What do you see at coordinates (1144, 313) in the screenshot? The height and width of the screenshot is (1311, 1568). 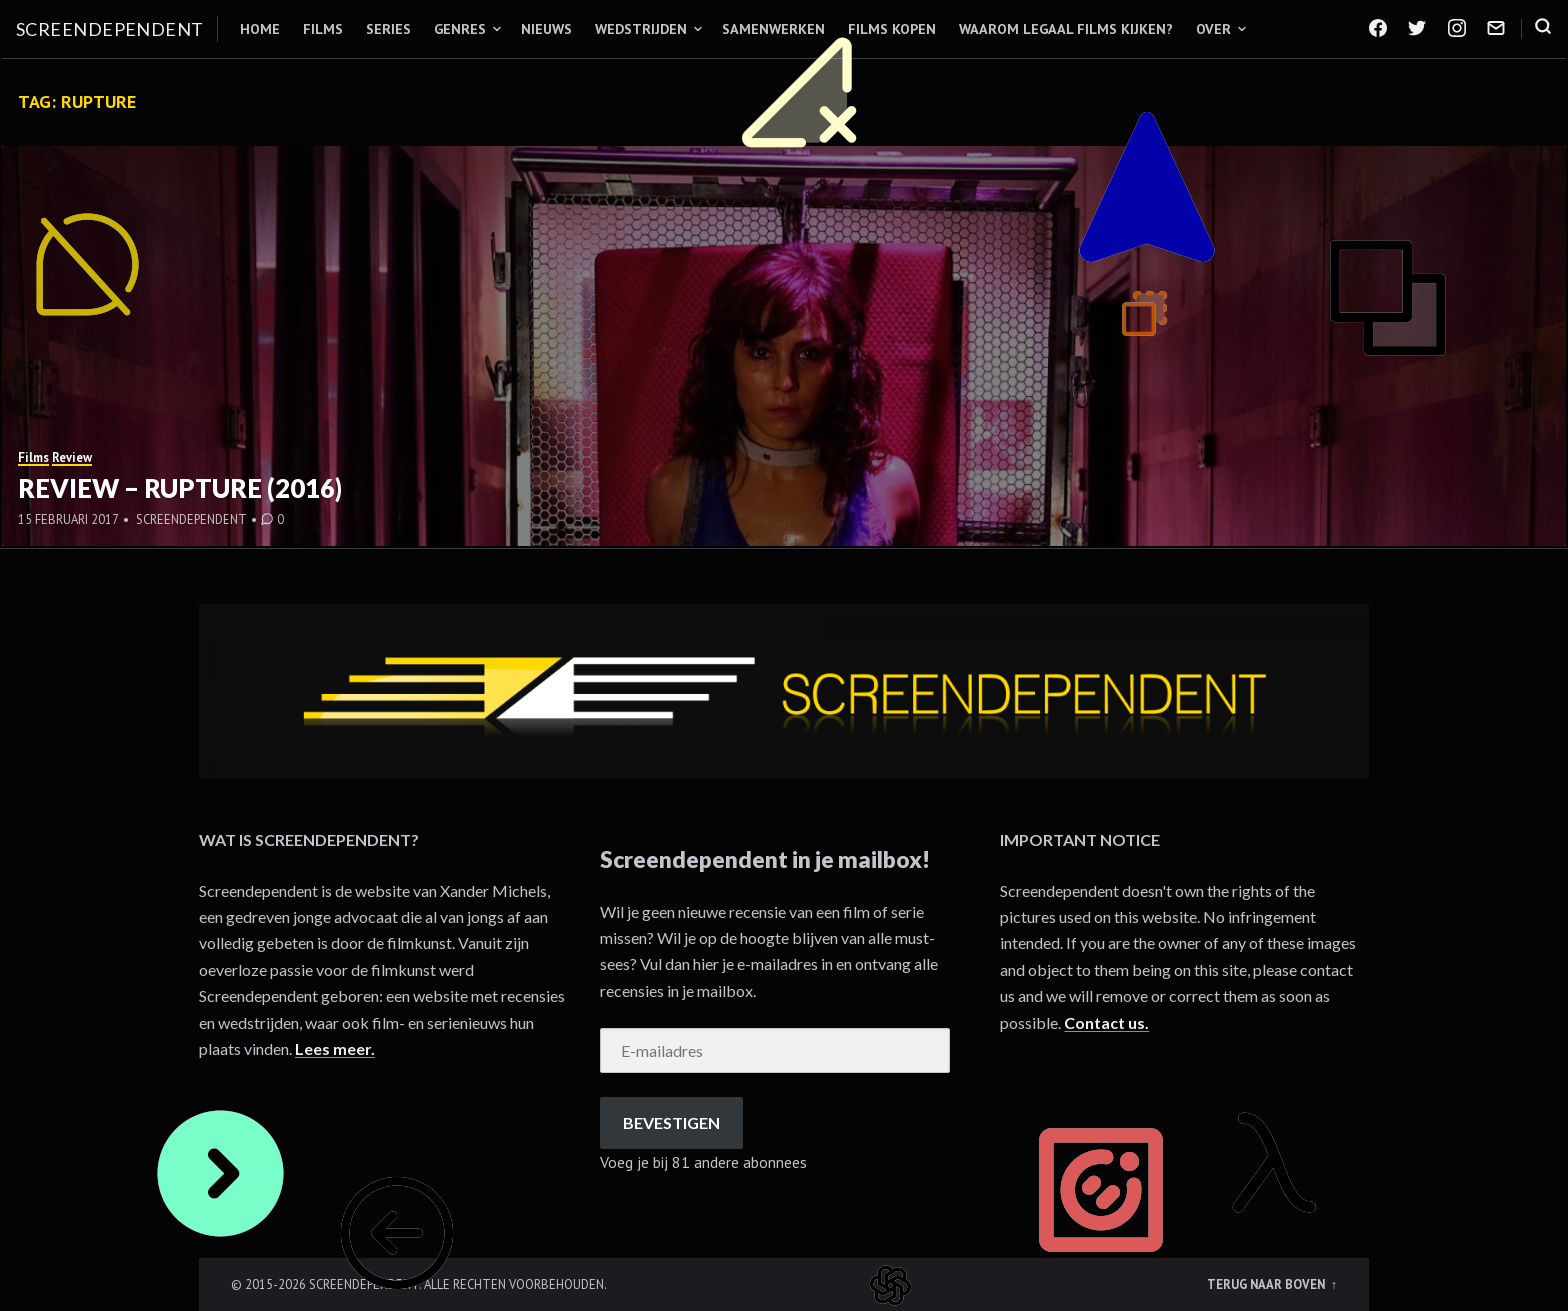 I see `select background layer` at bounding box center [1144, 313].